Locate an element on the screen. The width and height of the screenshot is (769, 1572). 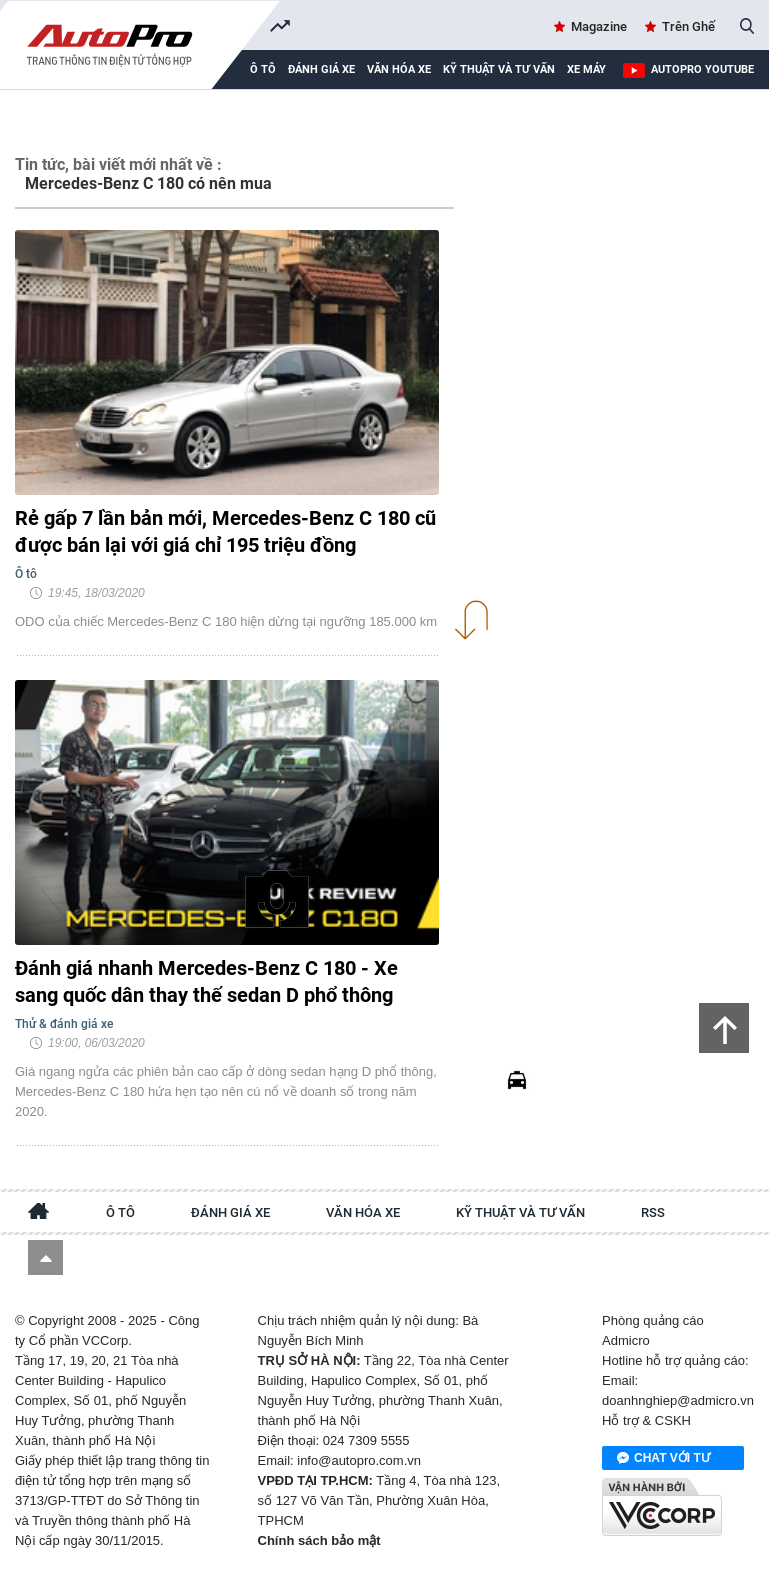
grant camera and microphone permissions is located at coordinates (277, 899).